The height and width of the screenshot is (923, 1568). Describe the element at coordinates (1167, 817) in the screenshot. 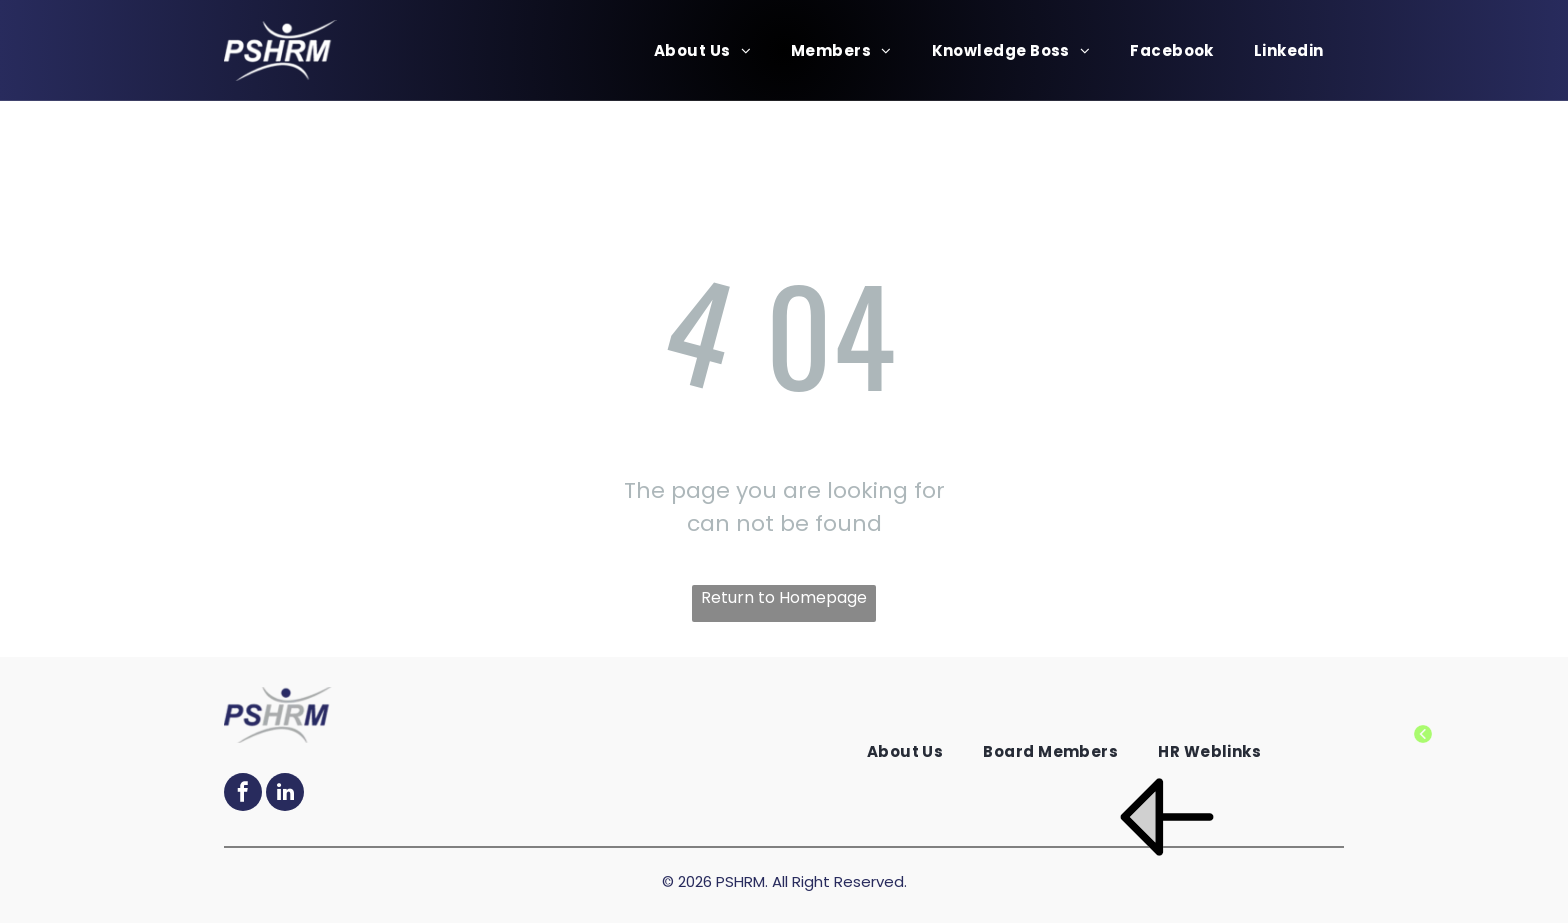

I see `go back to previous screen` at that location.